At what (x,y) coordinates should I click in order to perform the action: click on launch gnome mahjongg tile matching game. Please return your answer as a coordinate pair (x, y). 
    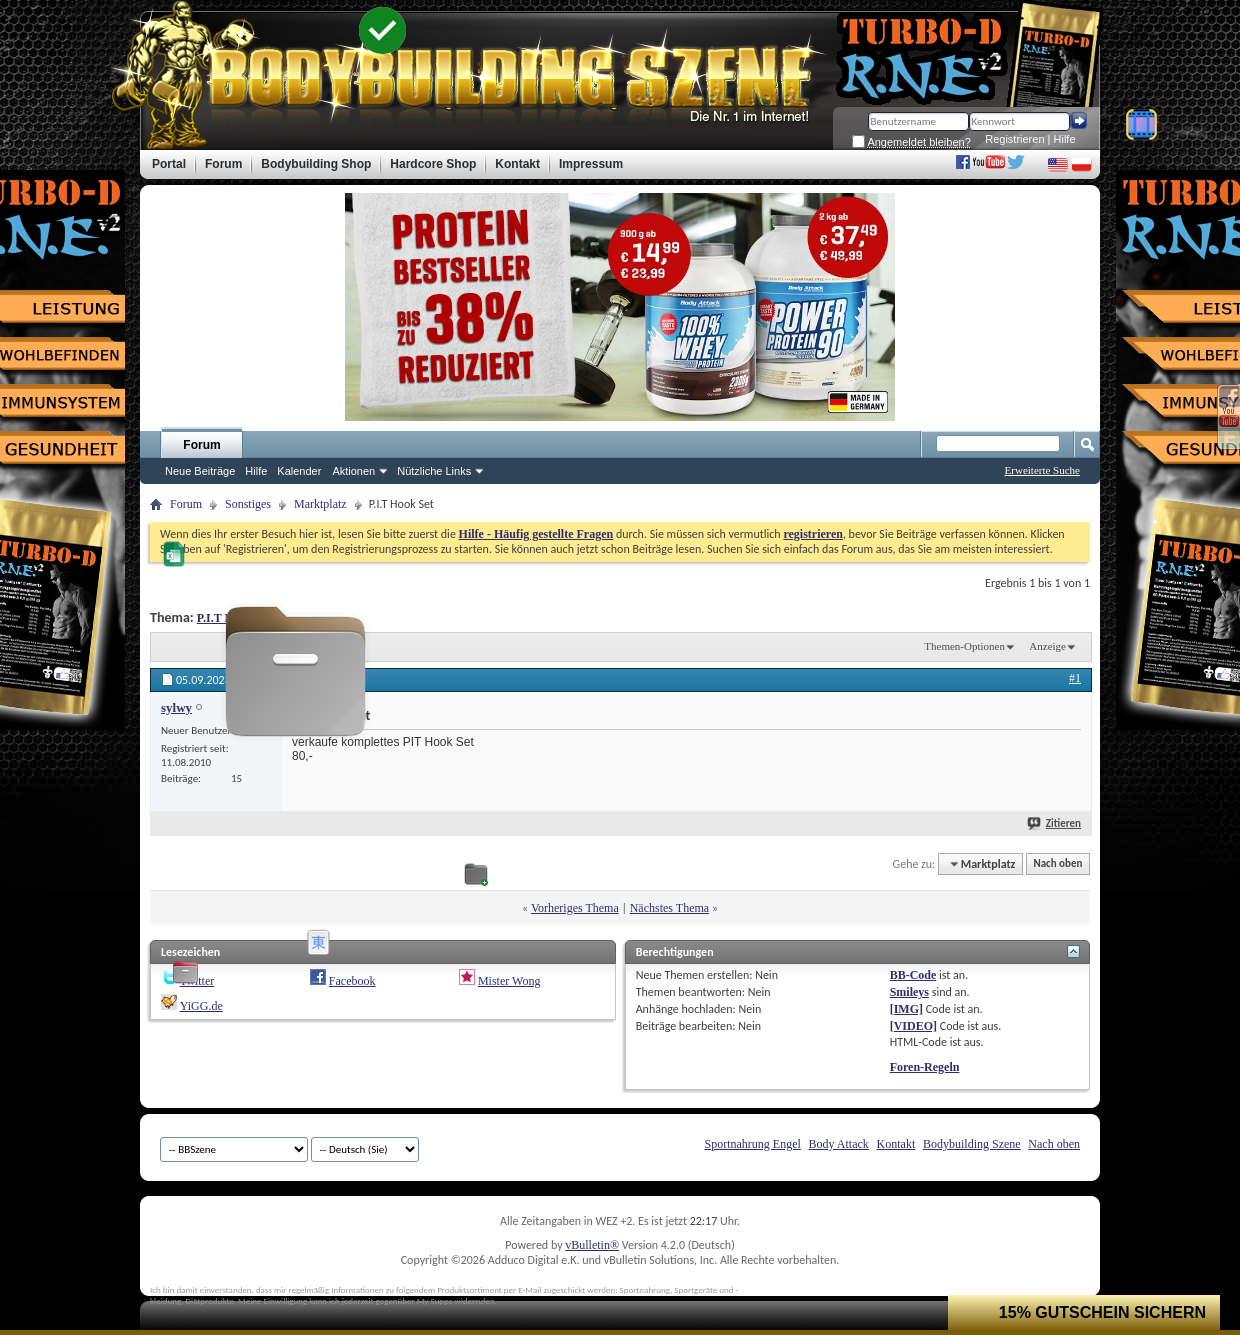
    Looking at the image, I should click on (318, 942).